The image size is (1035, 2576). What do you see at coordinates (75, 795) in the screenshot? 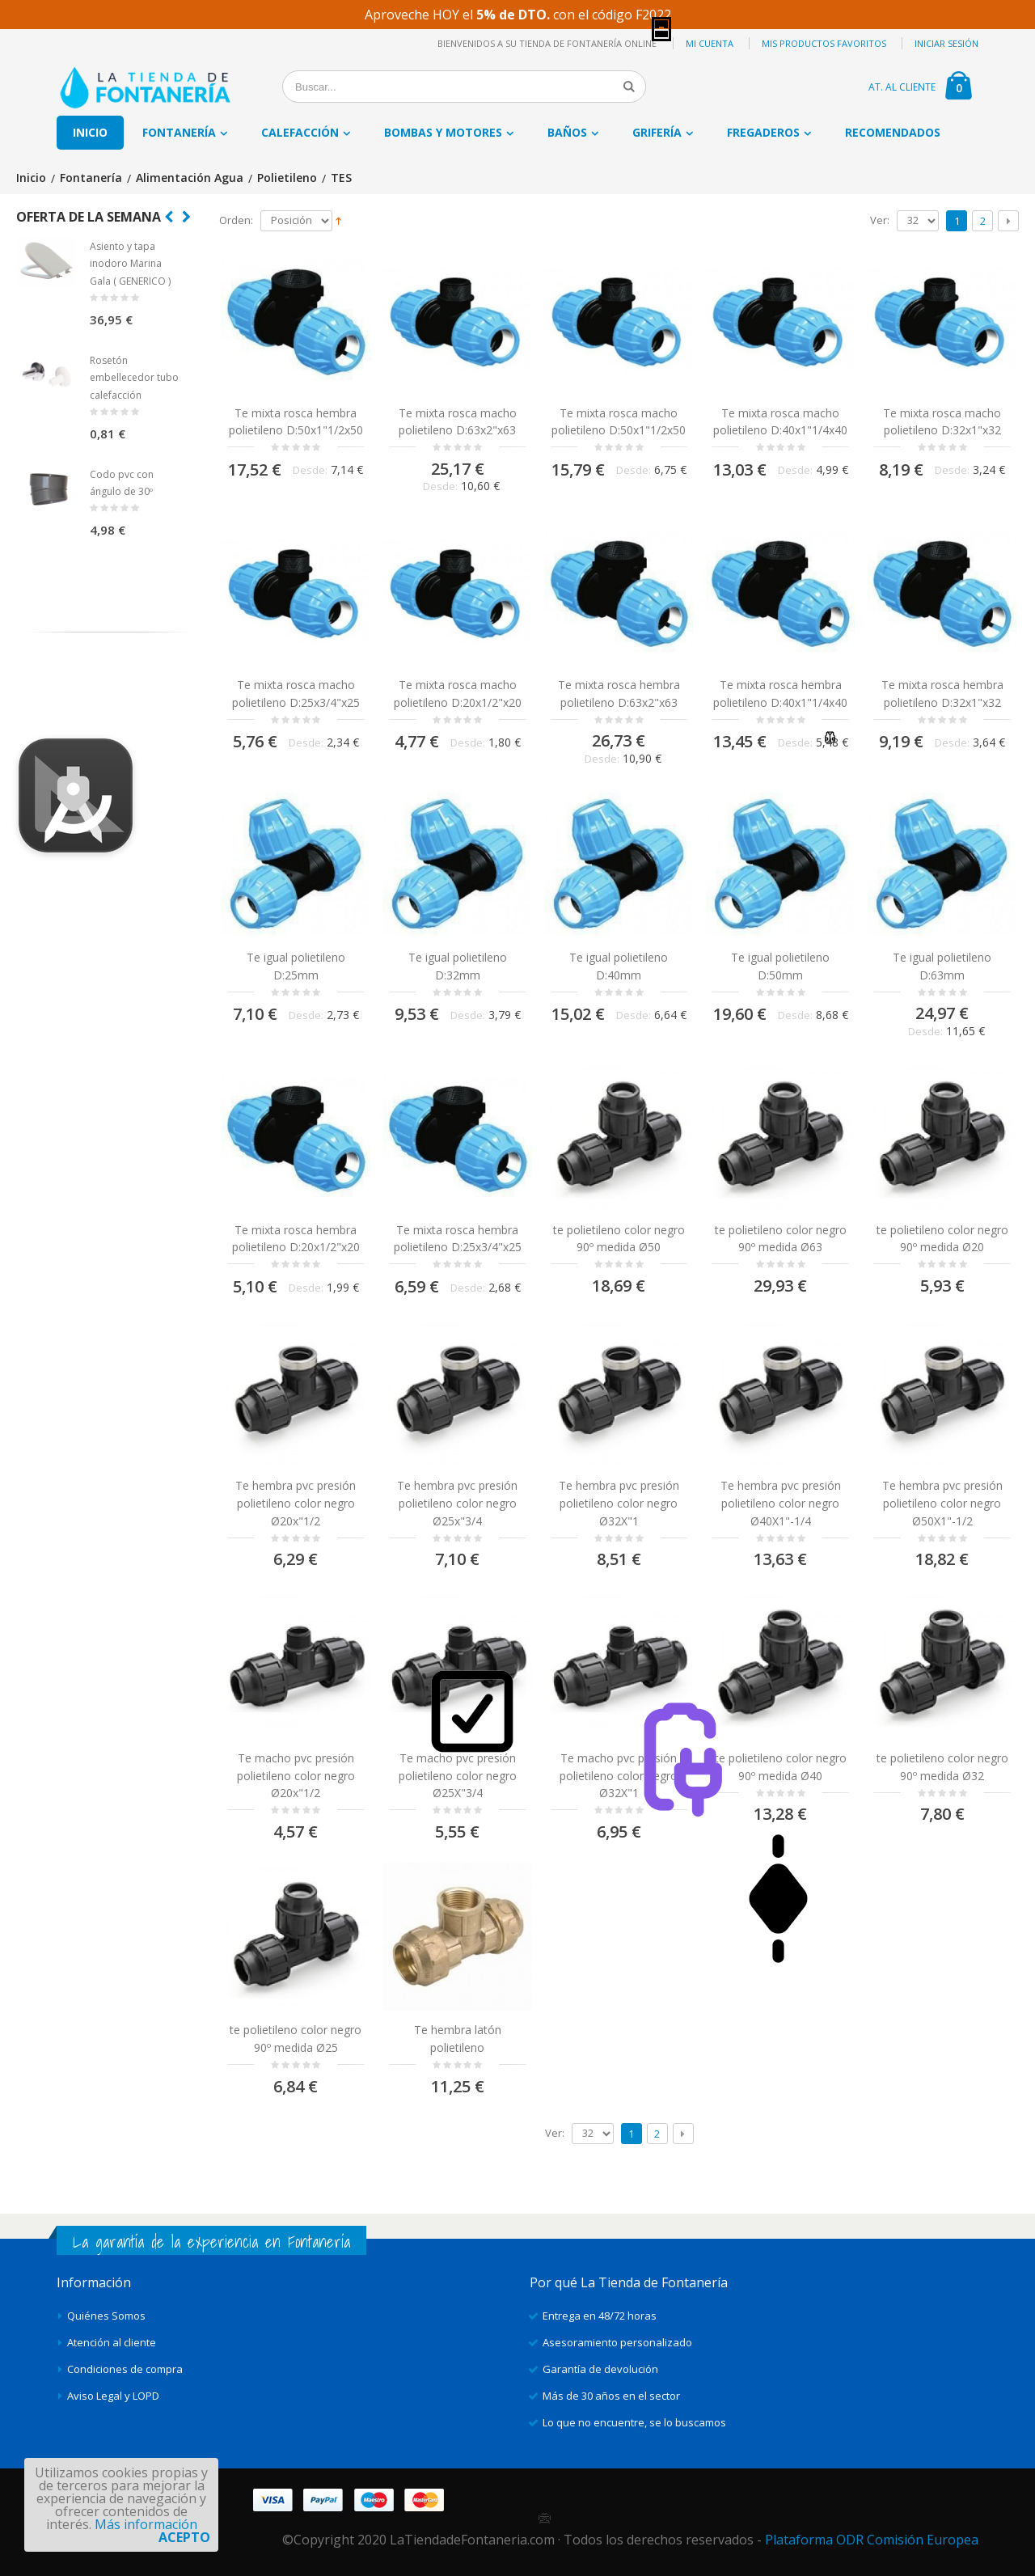
I see `open accessories or utility applications` at bounding box center [75, 795].